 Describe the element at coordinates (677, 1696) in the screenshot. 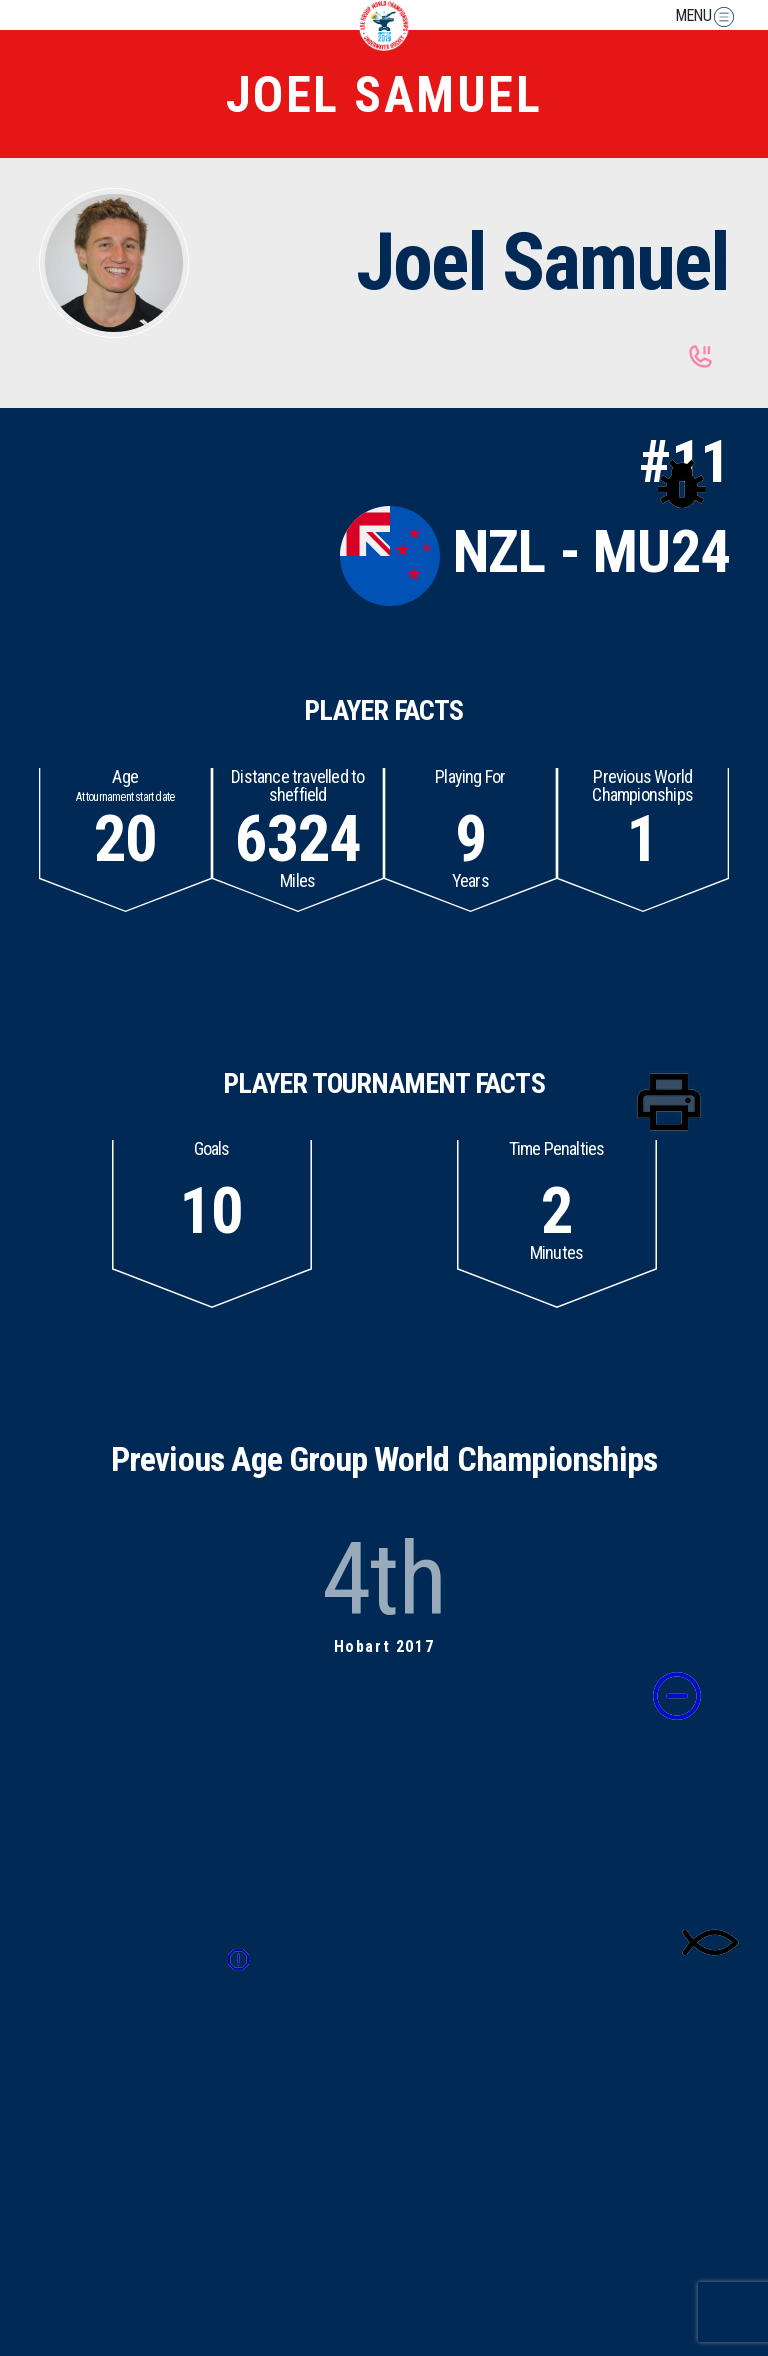

I see `remove an item from a list` at that location.